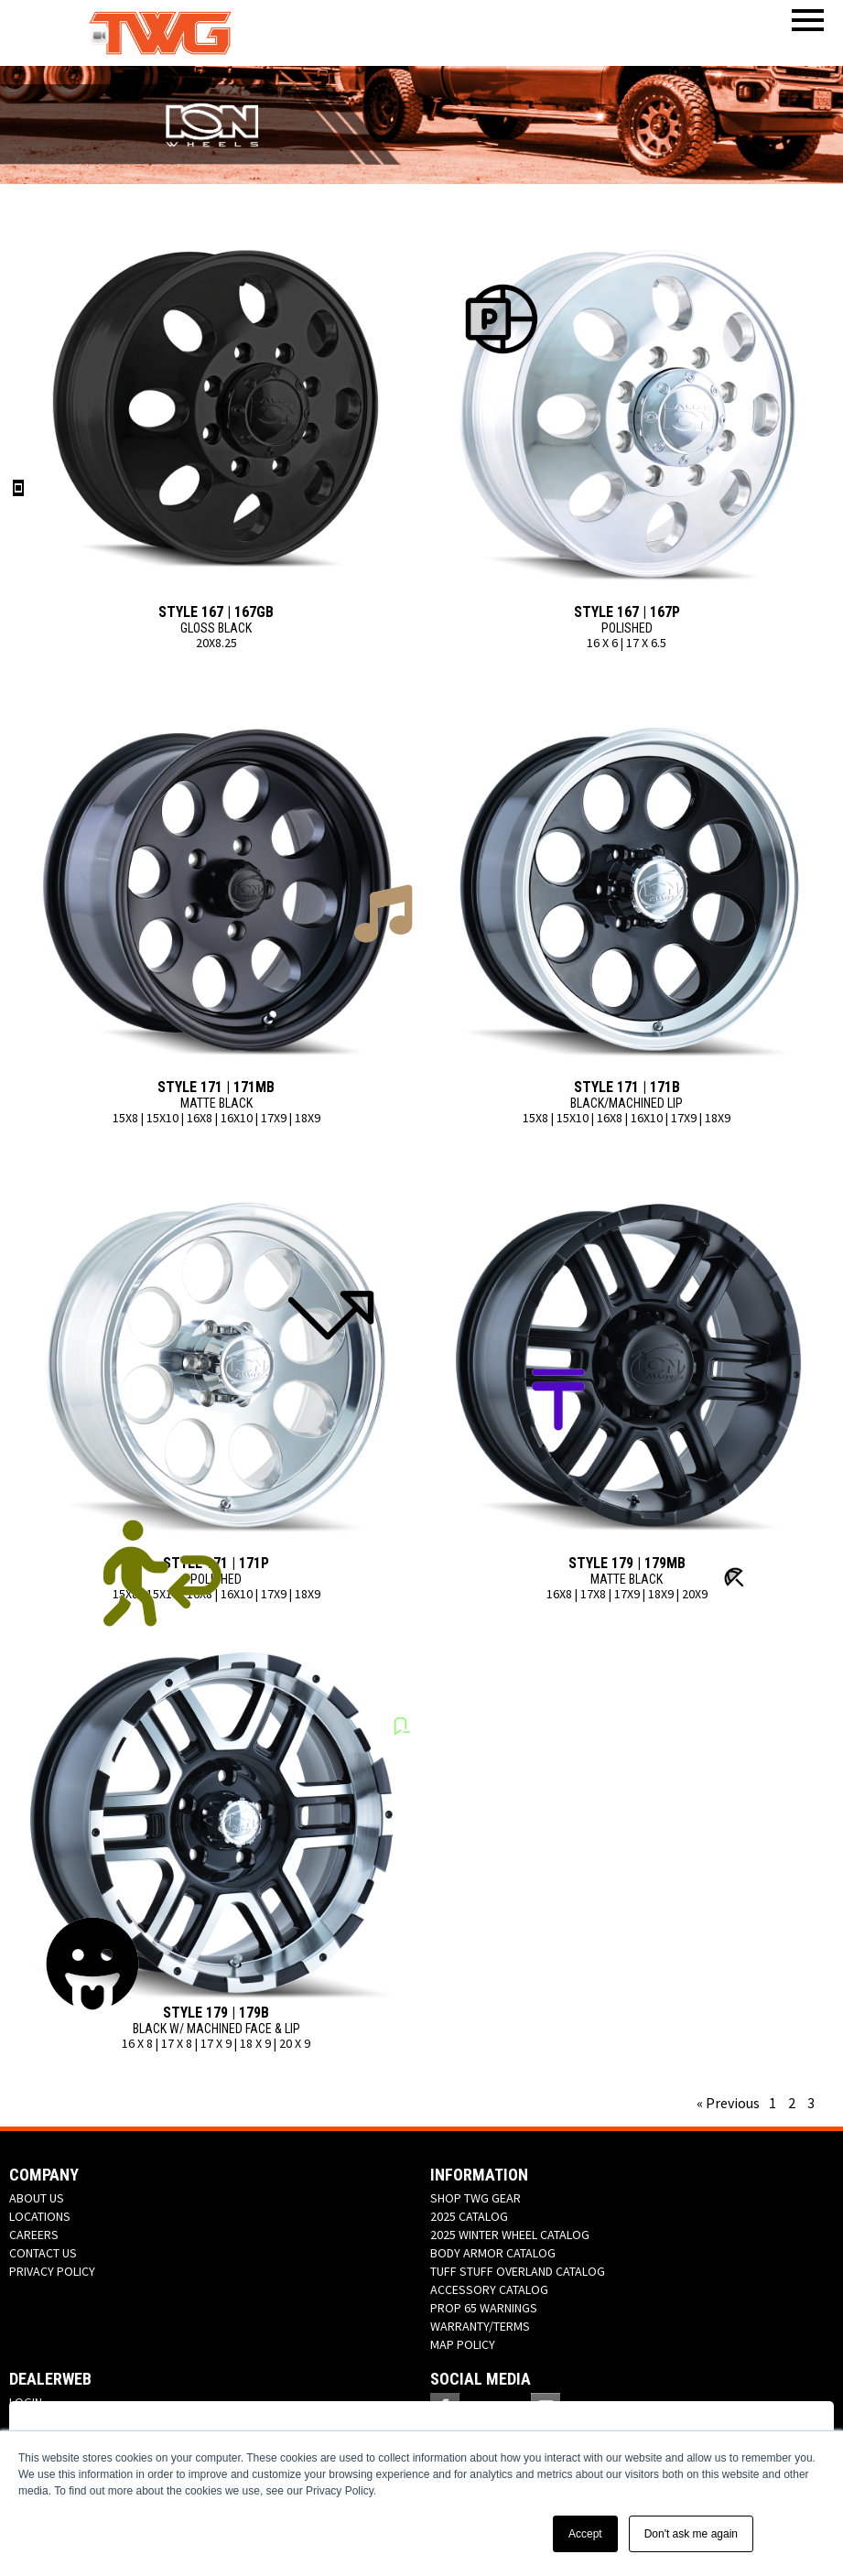  I want to click on react with a playful or silly emoji, so click(92, 1964).